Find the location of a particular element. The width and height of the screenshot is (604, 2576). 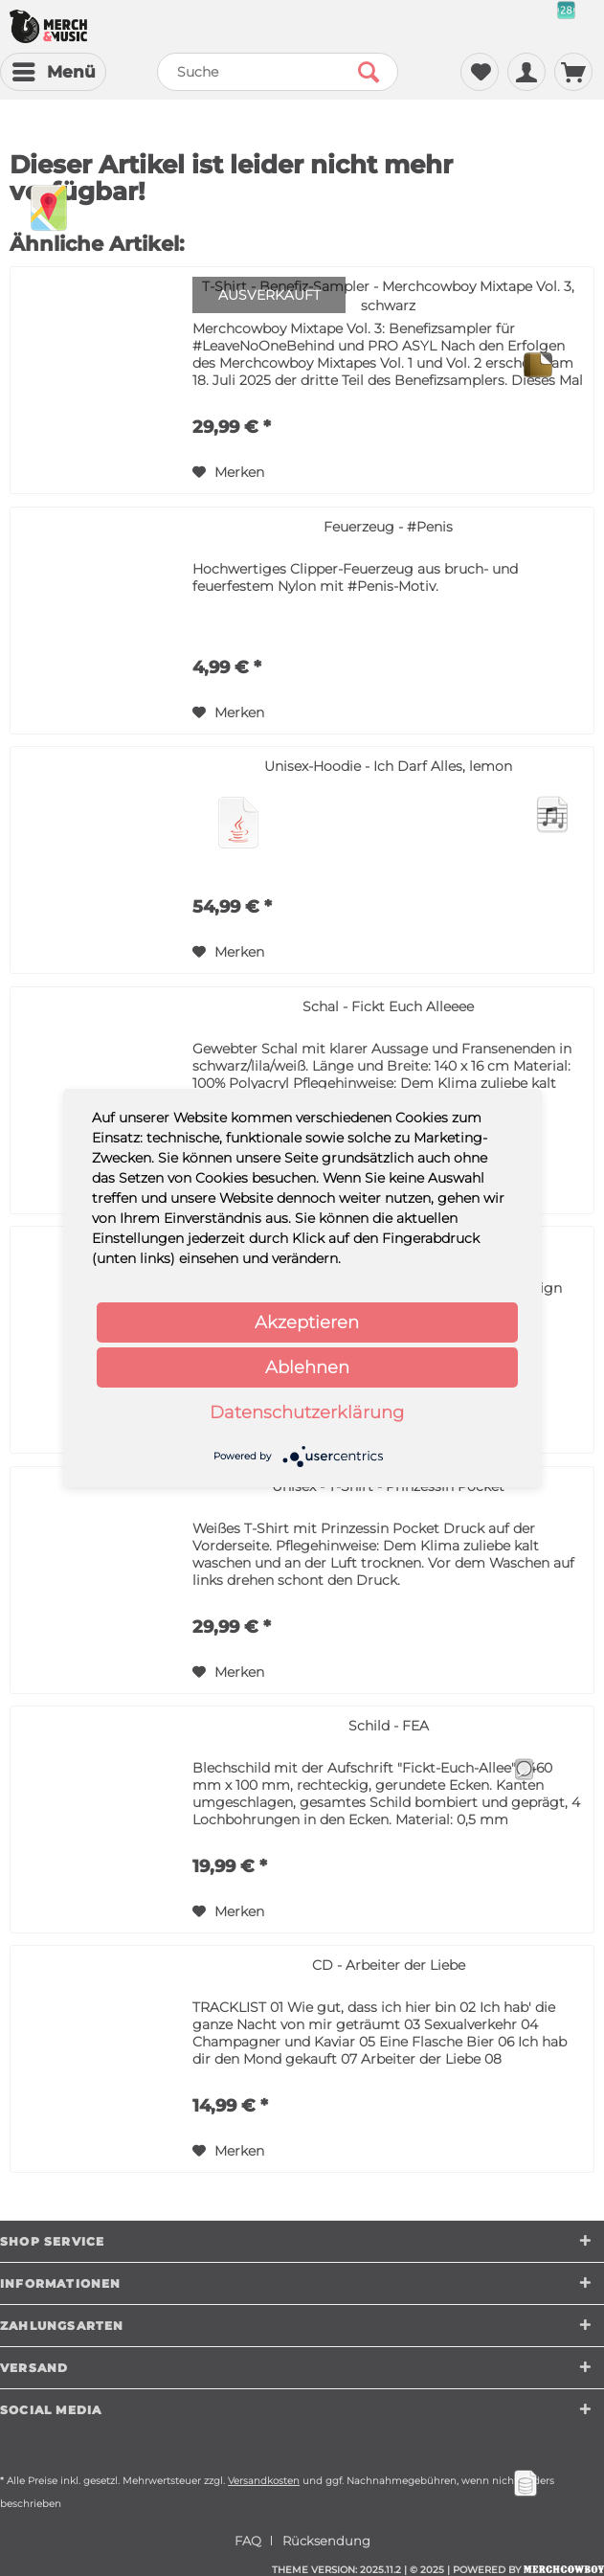

java source code file is located at coordinates (238, 823).